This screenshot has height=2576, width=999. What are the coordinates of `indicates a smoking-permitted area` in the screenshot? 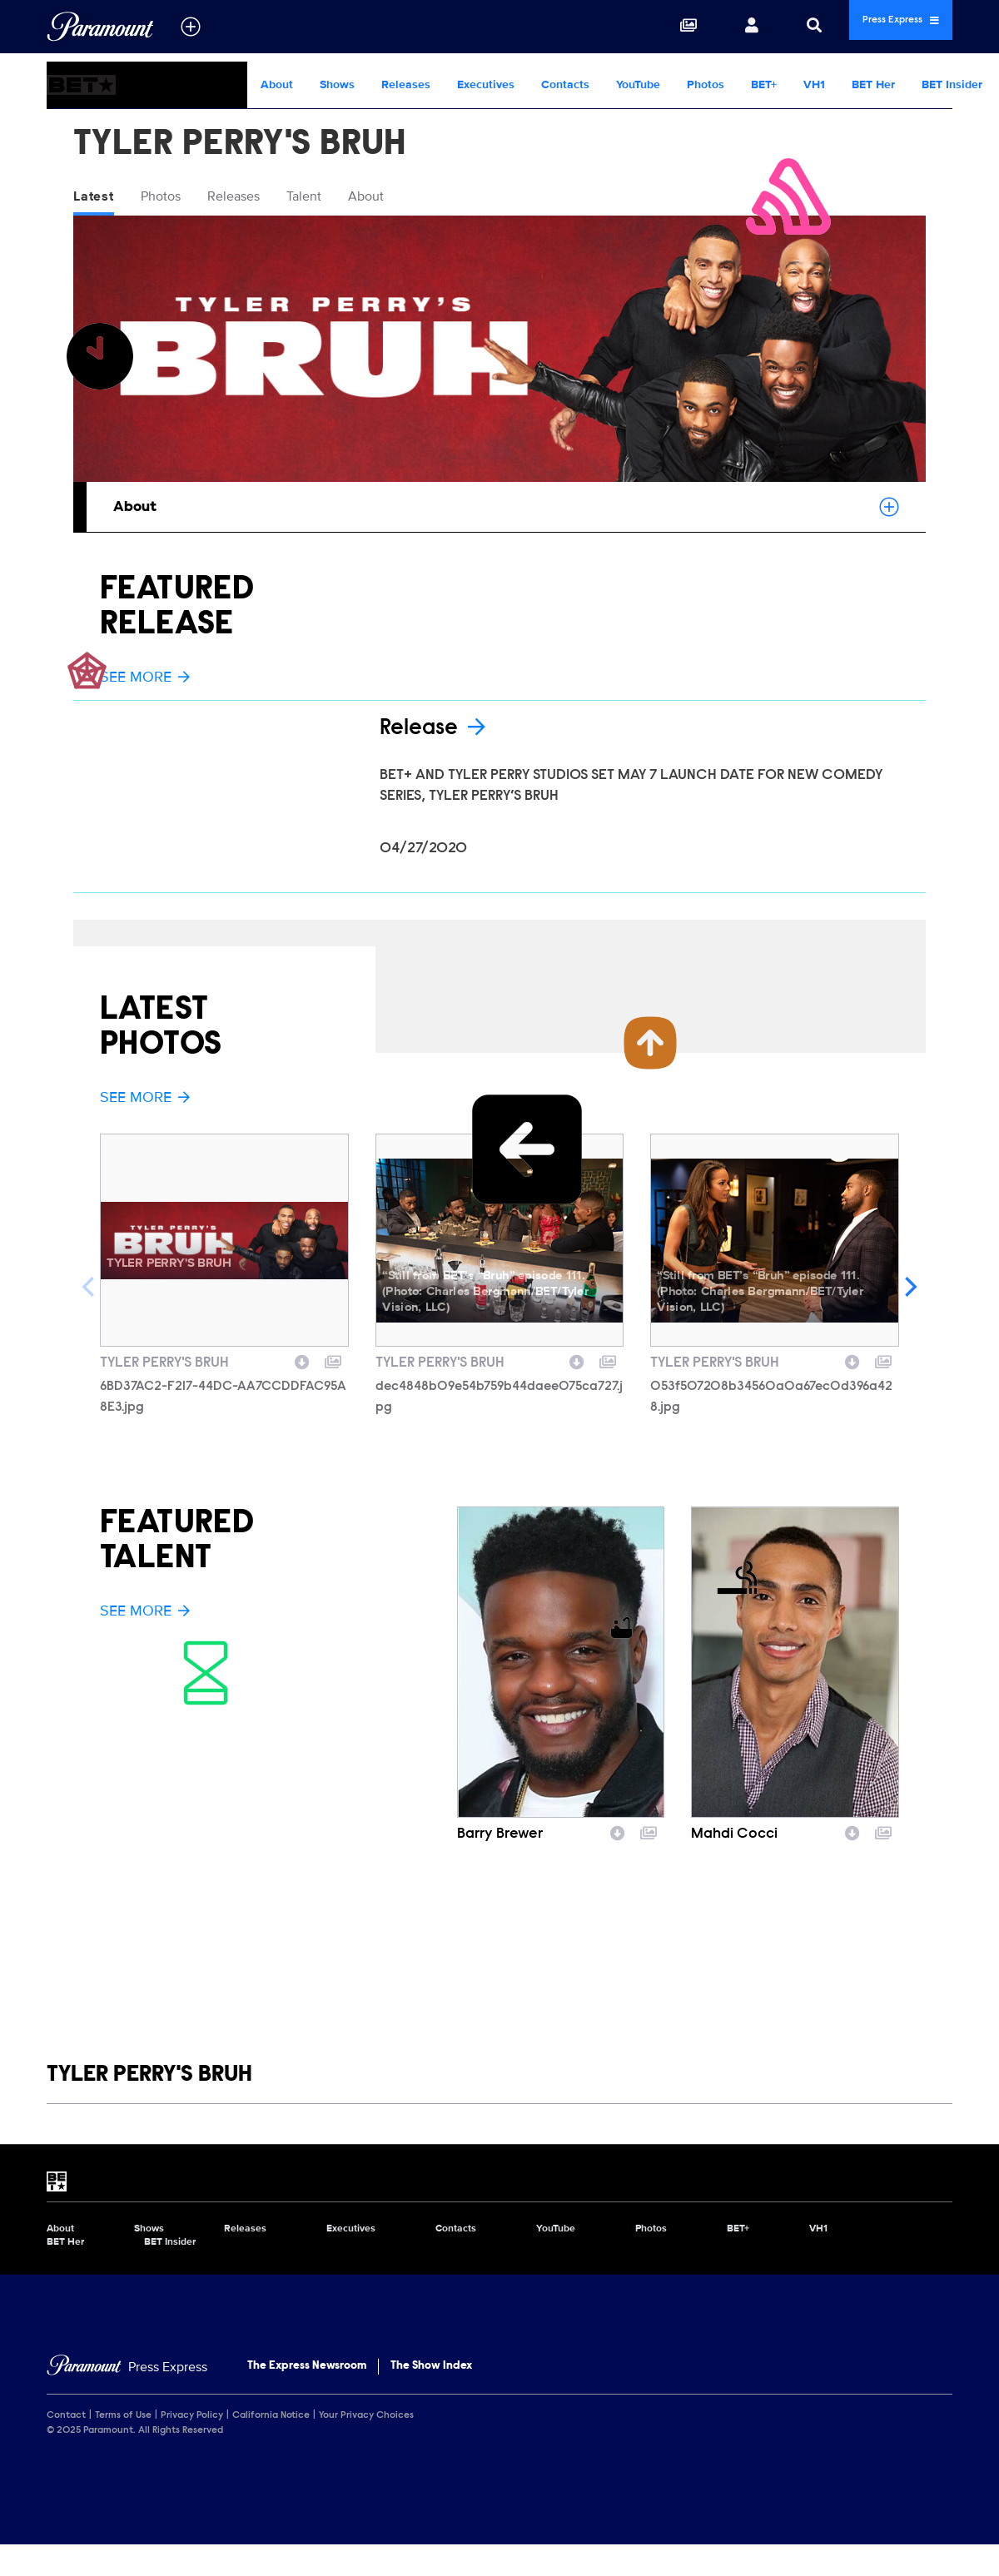 It's located at (737, 1580).